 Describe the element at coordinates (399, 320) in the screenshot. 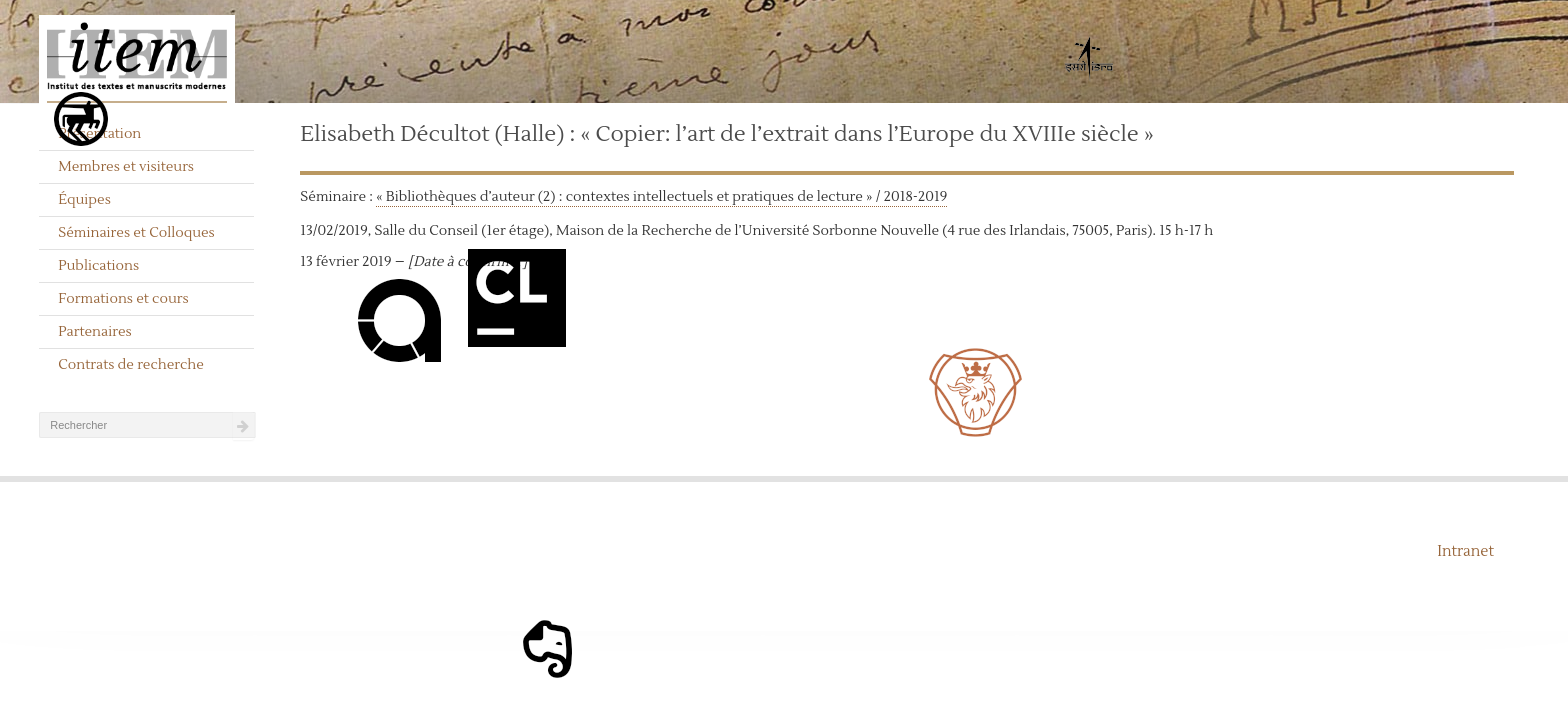

I see `akaunting accounting software logo` at that location.